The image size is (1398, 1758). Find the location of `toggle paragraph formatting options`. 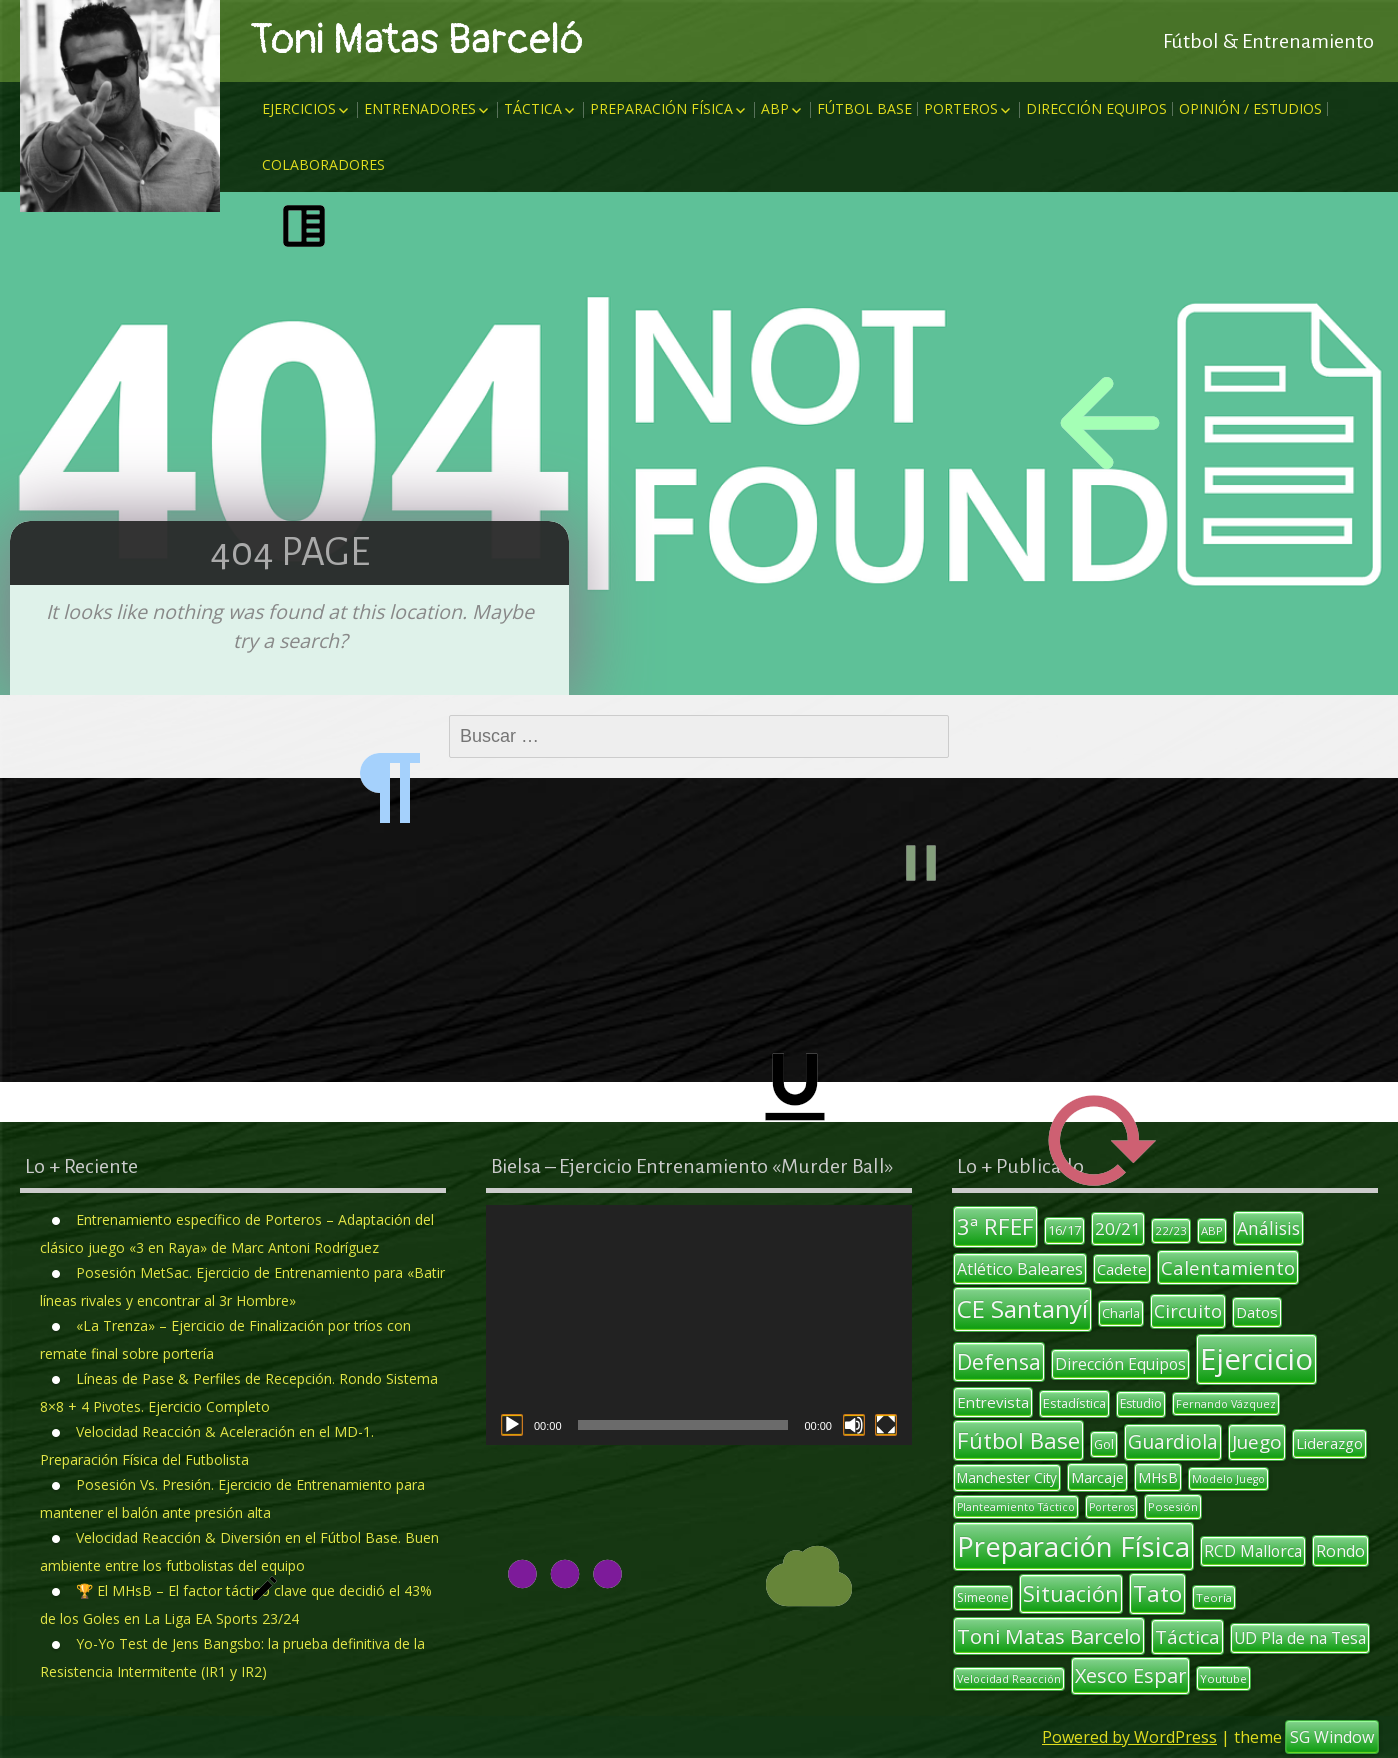

toggle paragraph formatting options is located at coordinates (390, 788).